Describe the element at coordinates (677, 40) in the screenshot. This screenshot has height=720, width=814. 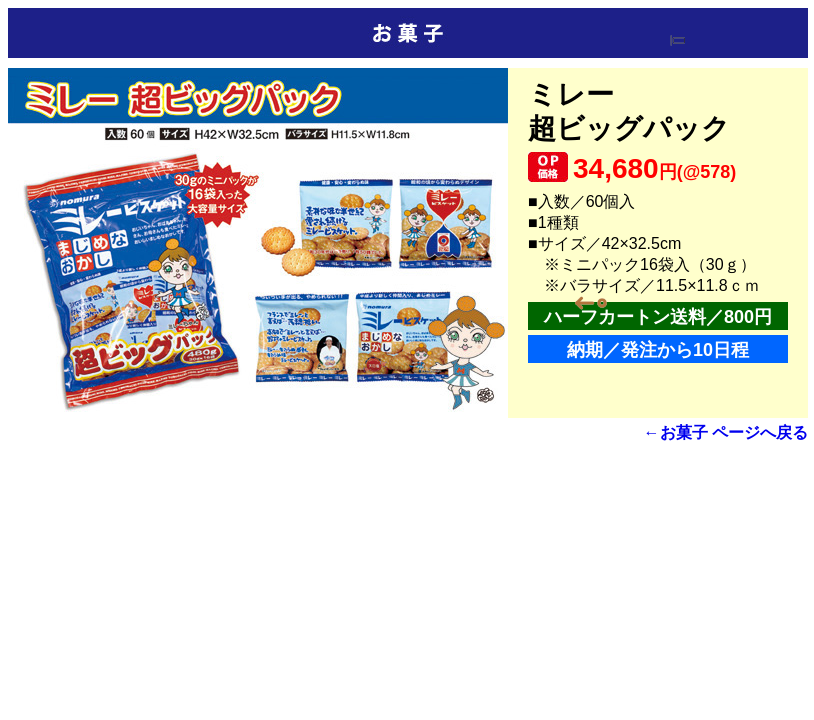
I see `align text or content to the left` at that location.